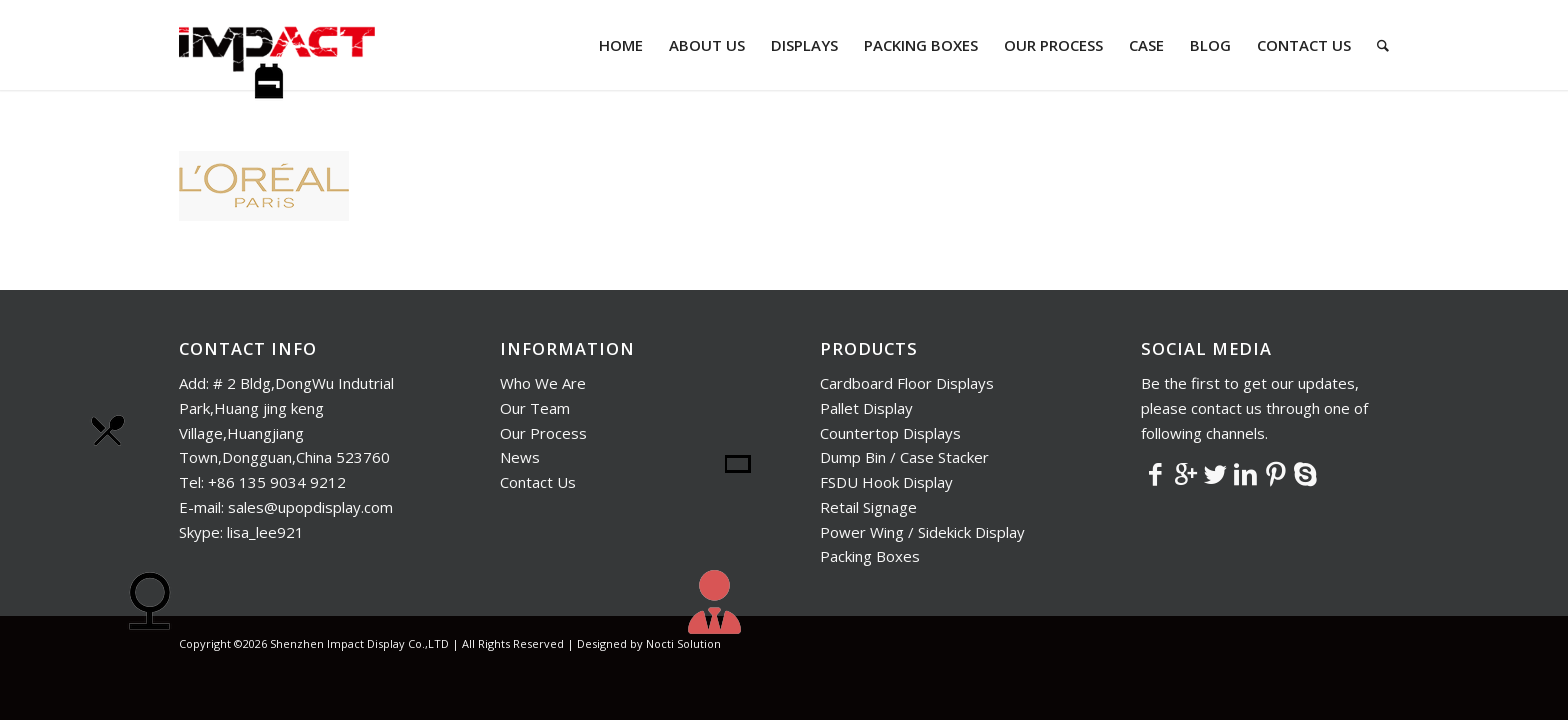 This screenshot has height=720, width=1568. I want to click on access your backpack or stored items, so click(269, 81).